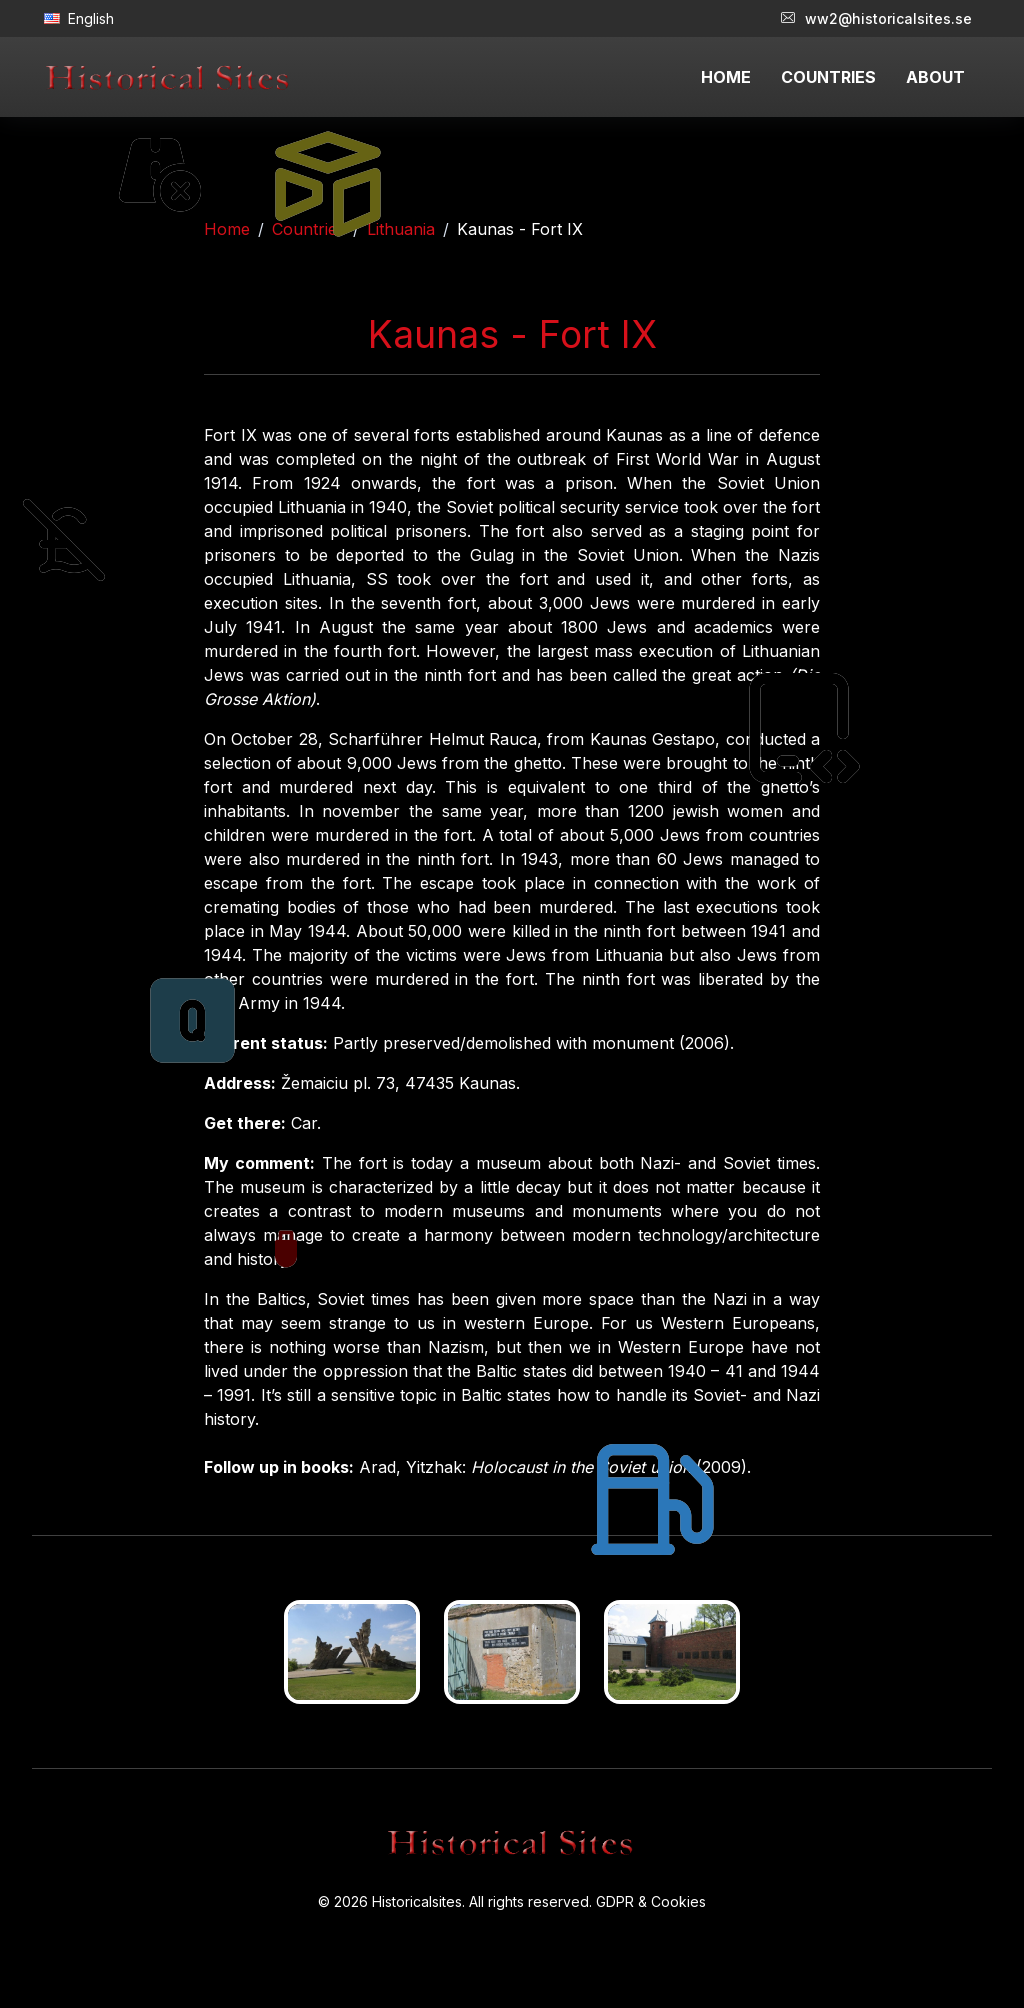 This screenshot has height=2008, width=1024. What do you see at coordinates (799, 728) in the screenshot?
I see `access code editor on tablet device` at bounding box center [799, 728].